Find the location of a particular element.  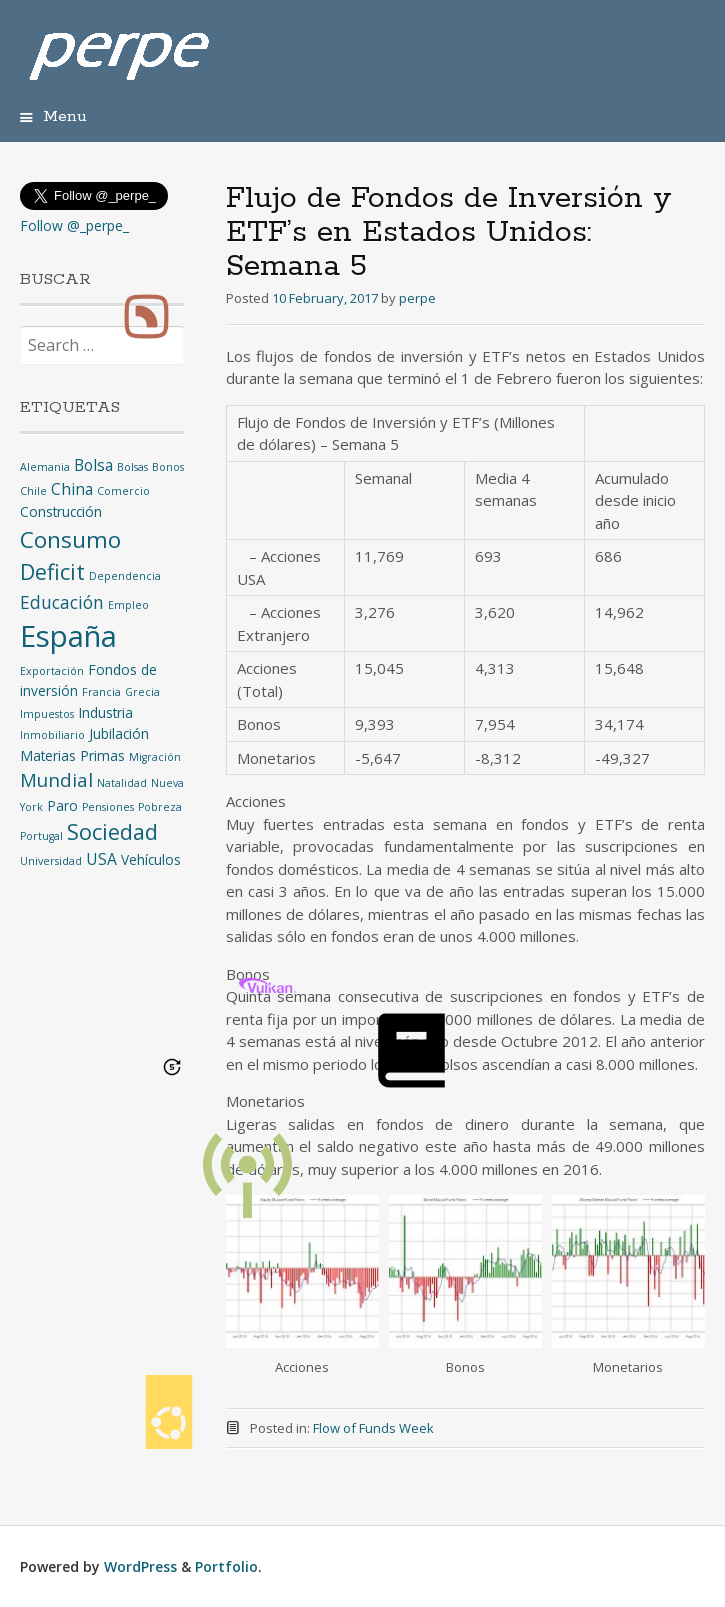

open spectrum app is located at coordinates (146, 316).